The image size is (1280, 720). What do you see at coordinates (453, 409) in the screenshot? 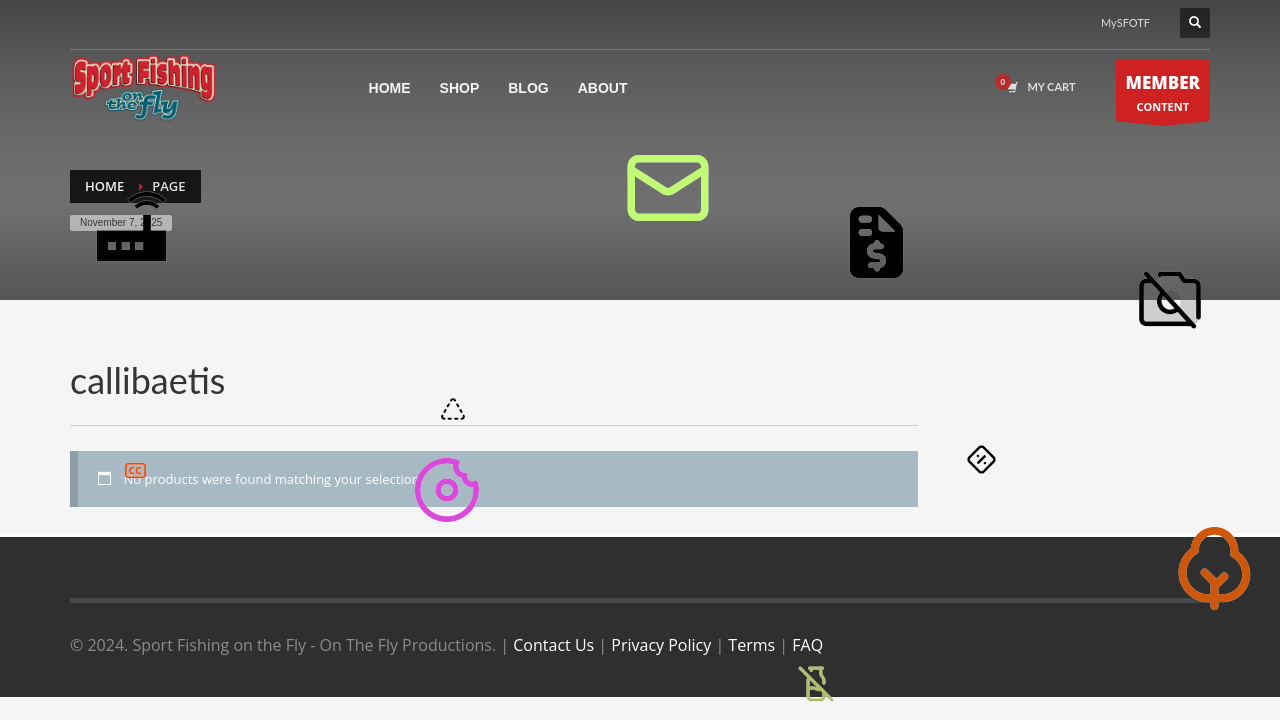
I see `indicates an incomplete or in-progress shape` at bounding box center [453, 409].